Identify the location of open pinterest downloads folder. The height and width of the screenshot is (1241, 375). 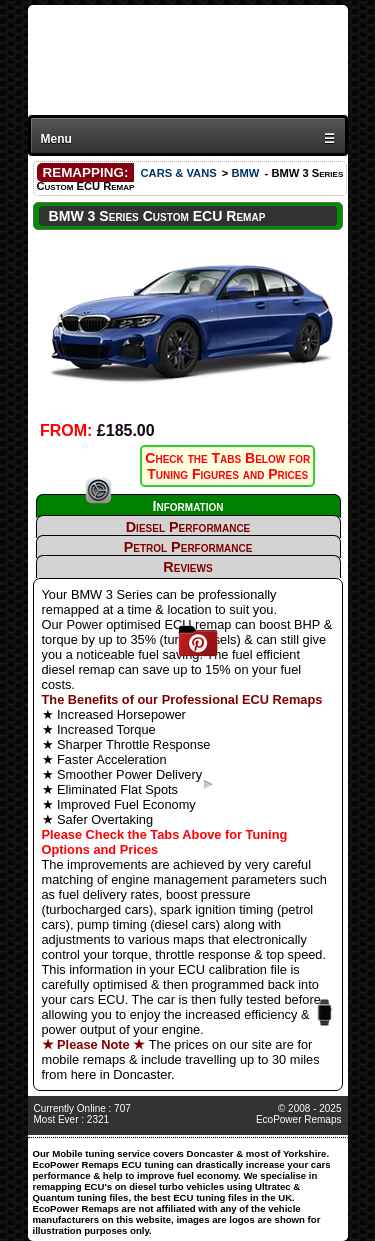
(198, 642).